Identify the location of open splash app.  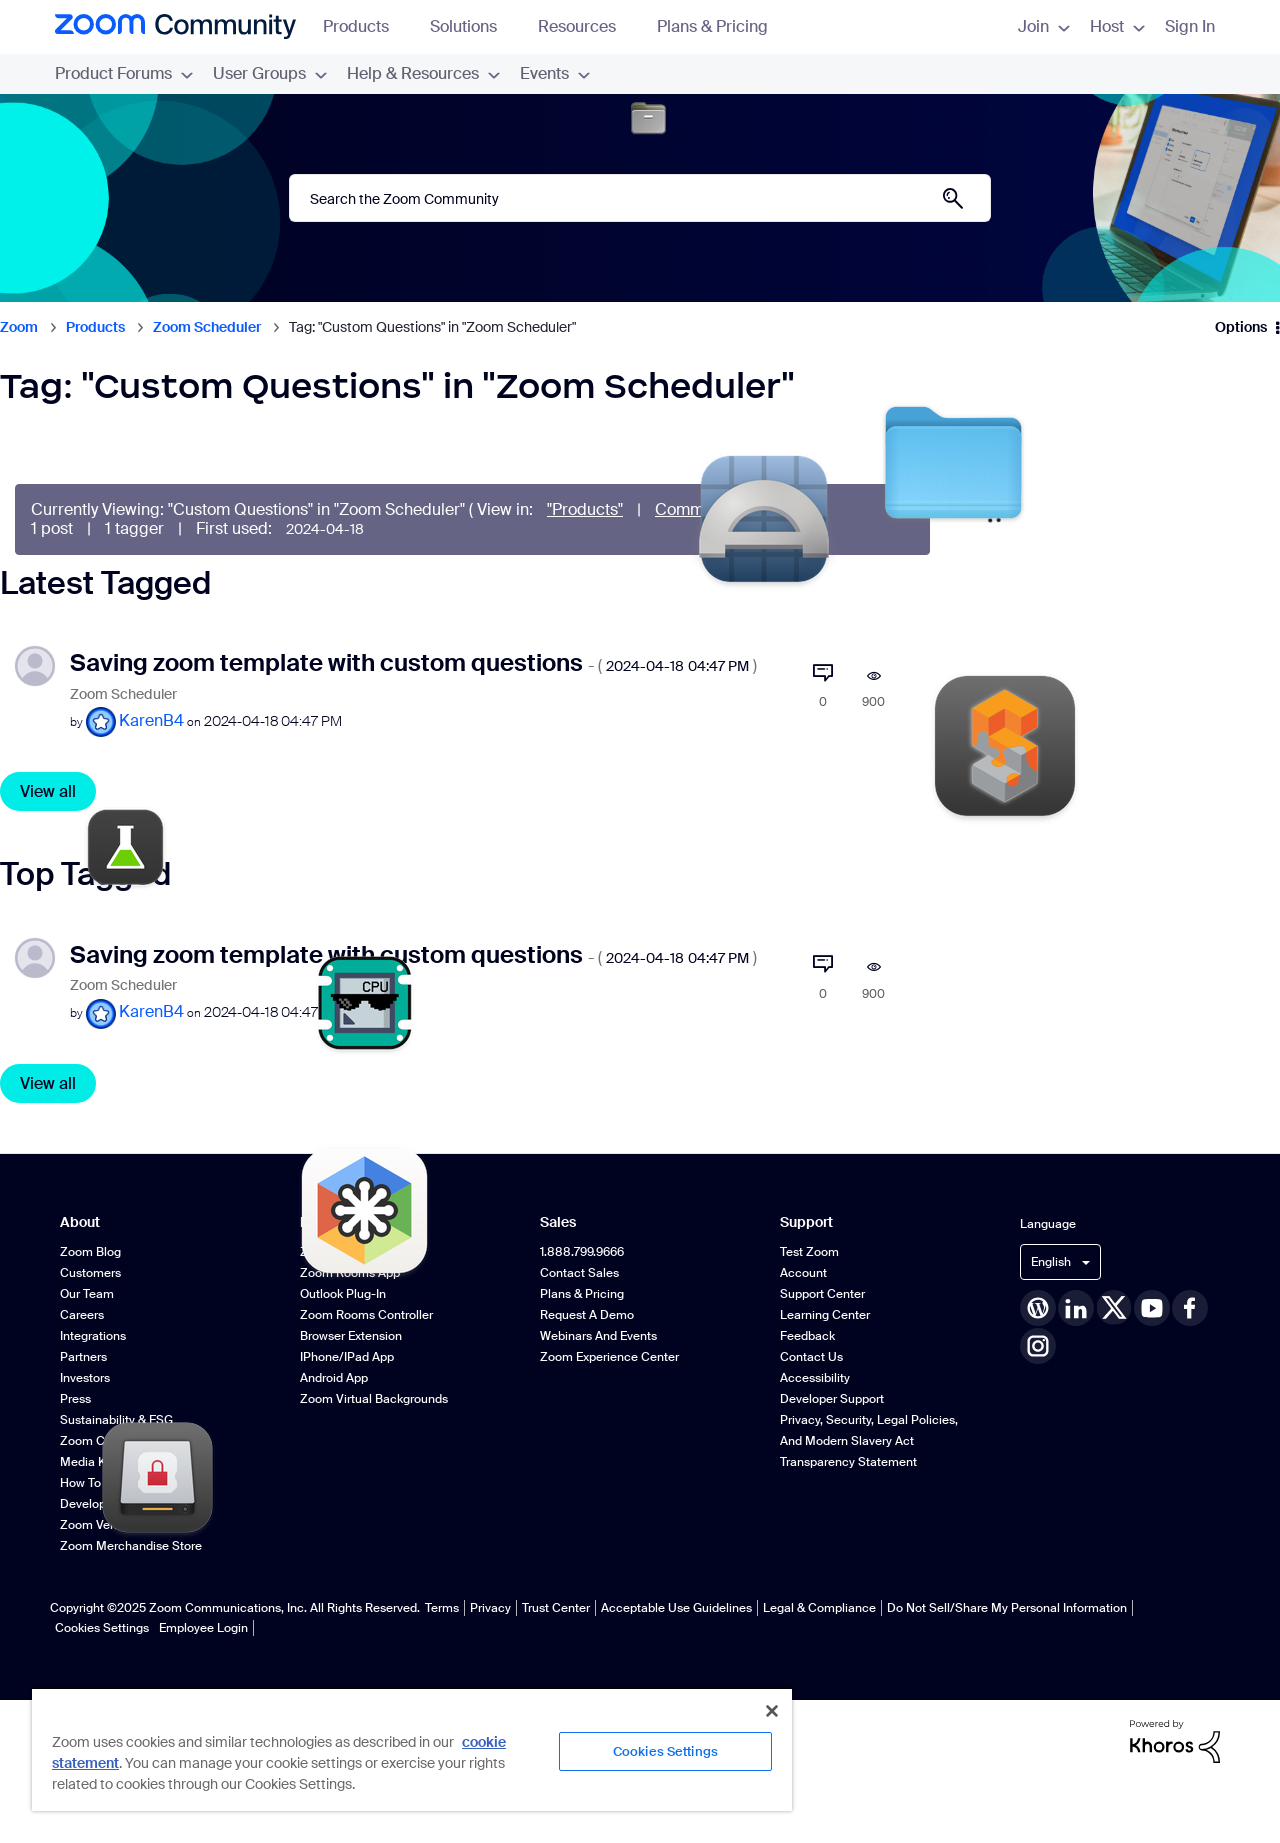
(1005, 746).